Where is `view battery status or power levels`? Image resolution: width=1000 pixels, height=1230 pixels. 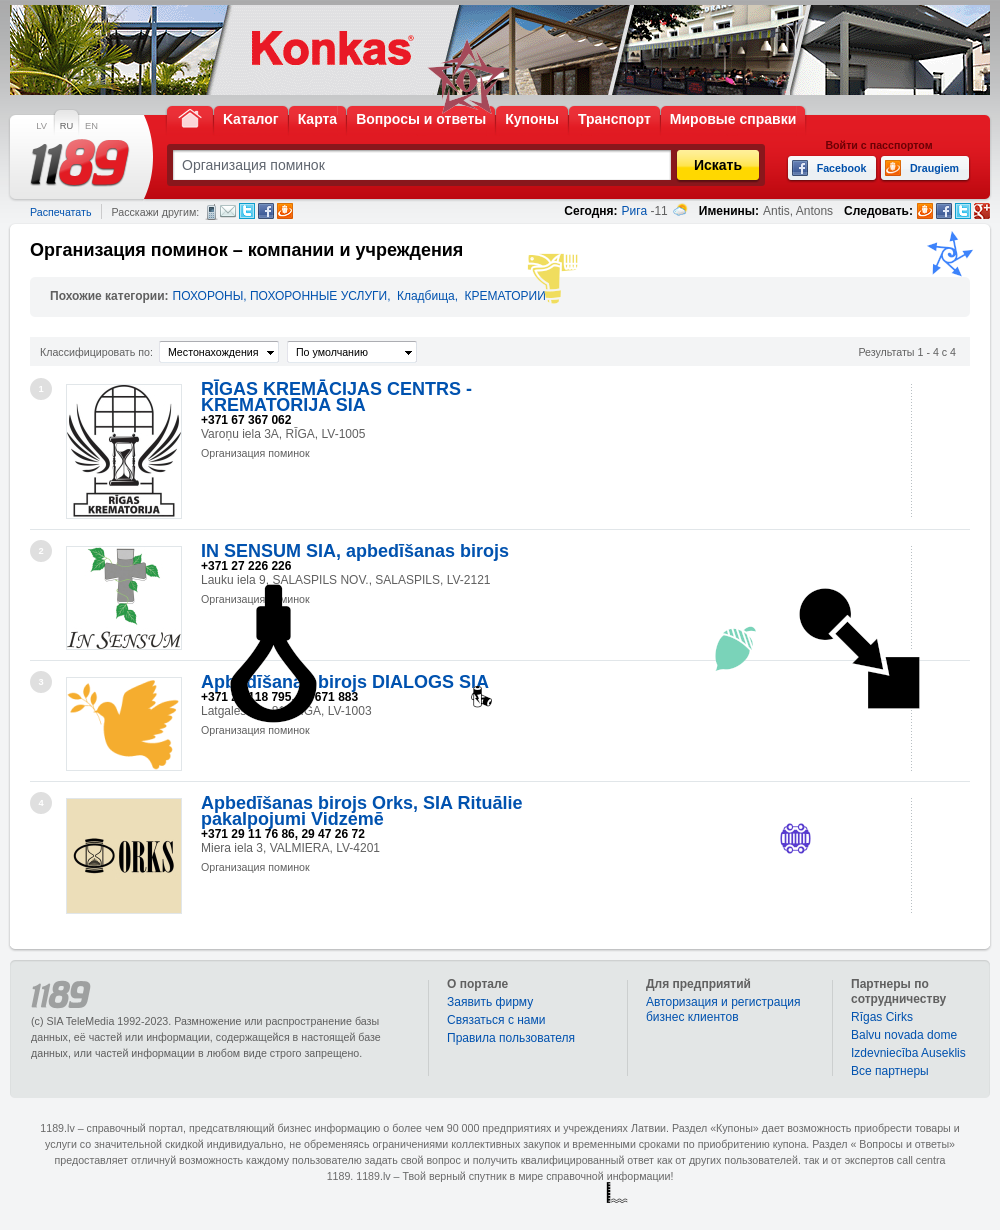 view battery status or power levels is located at coordinates (481, 696).